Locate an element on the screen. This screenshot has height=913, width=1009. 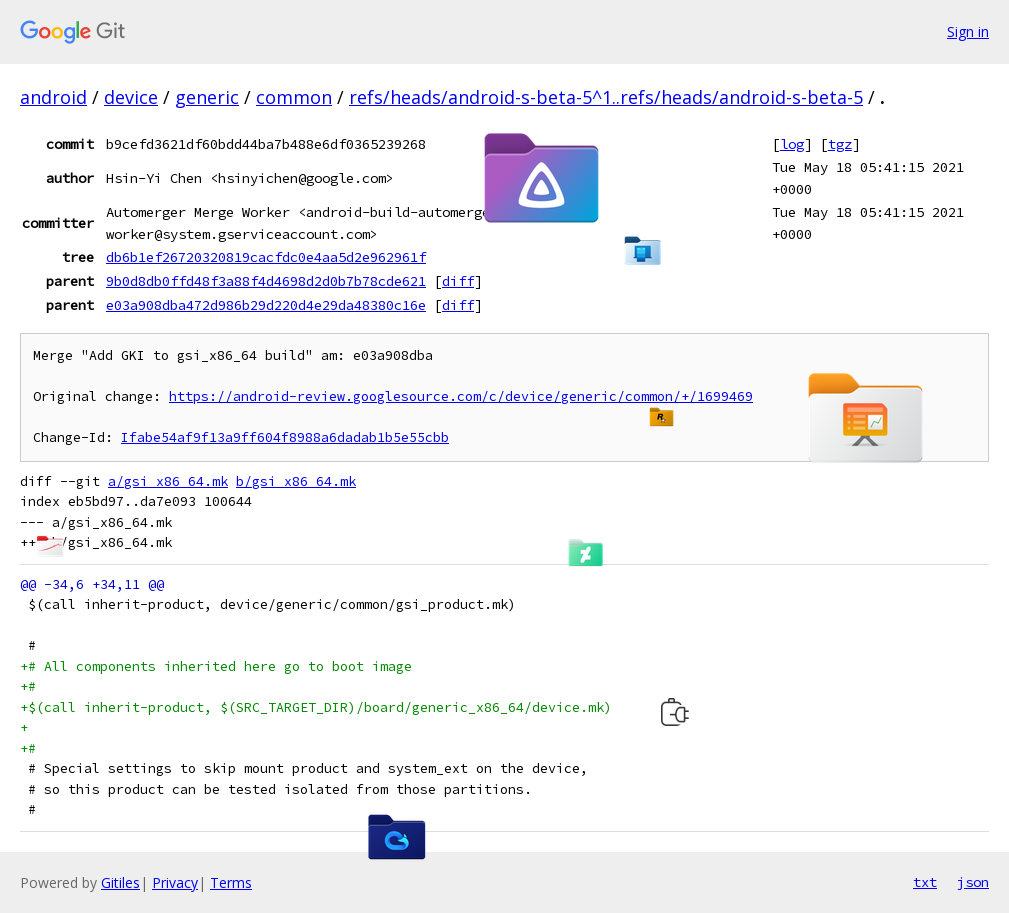
open your DeviantArt downloads folder is located at coordinates (585, 553).